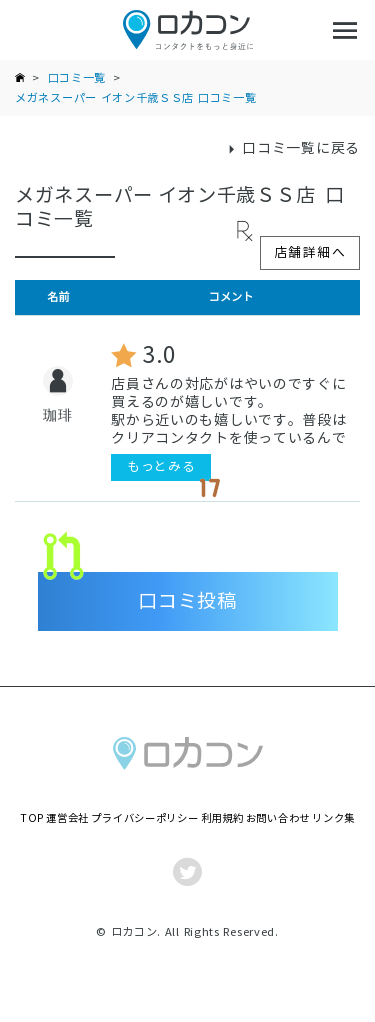 The width and height of the screenshot is (375, 1022). Describe the element at coordinates (63, 556) in the screenshot. I see `create a new pull request` at that location.